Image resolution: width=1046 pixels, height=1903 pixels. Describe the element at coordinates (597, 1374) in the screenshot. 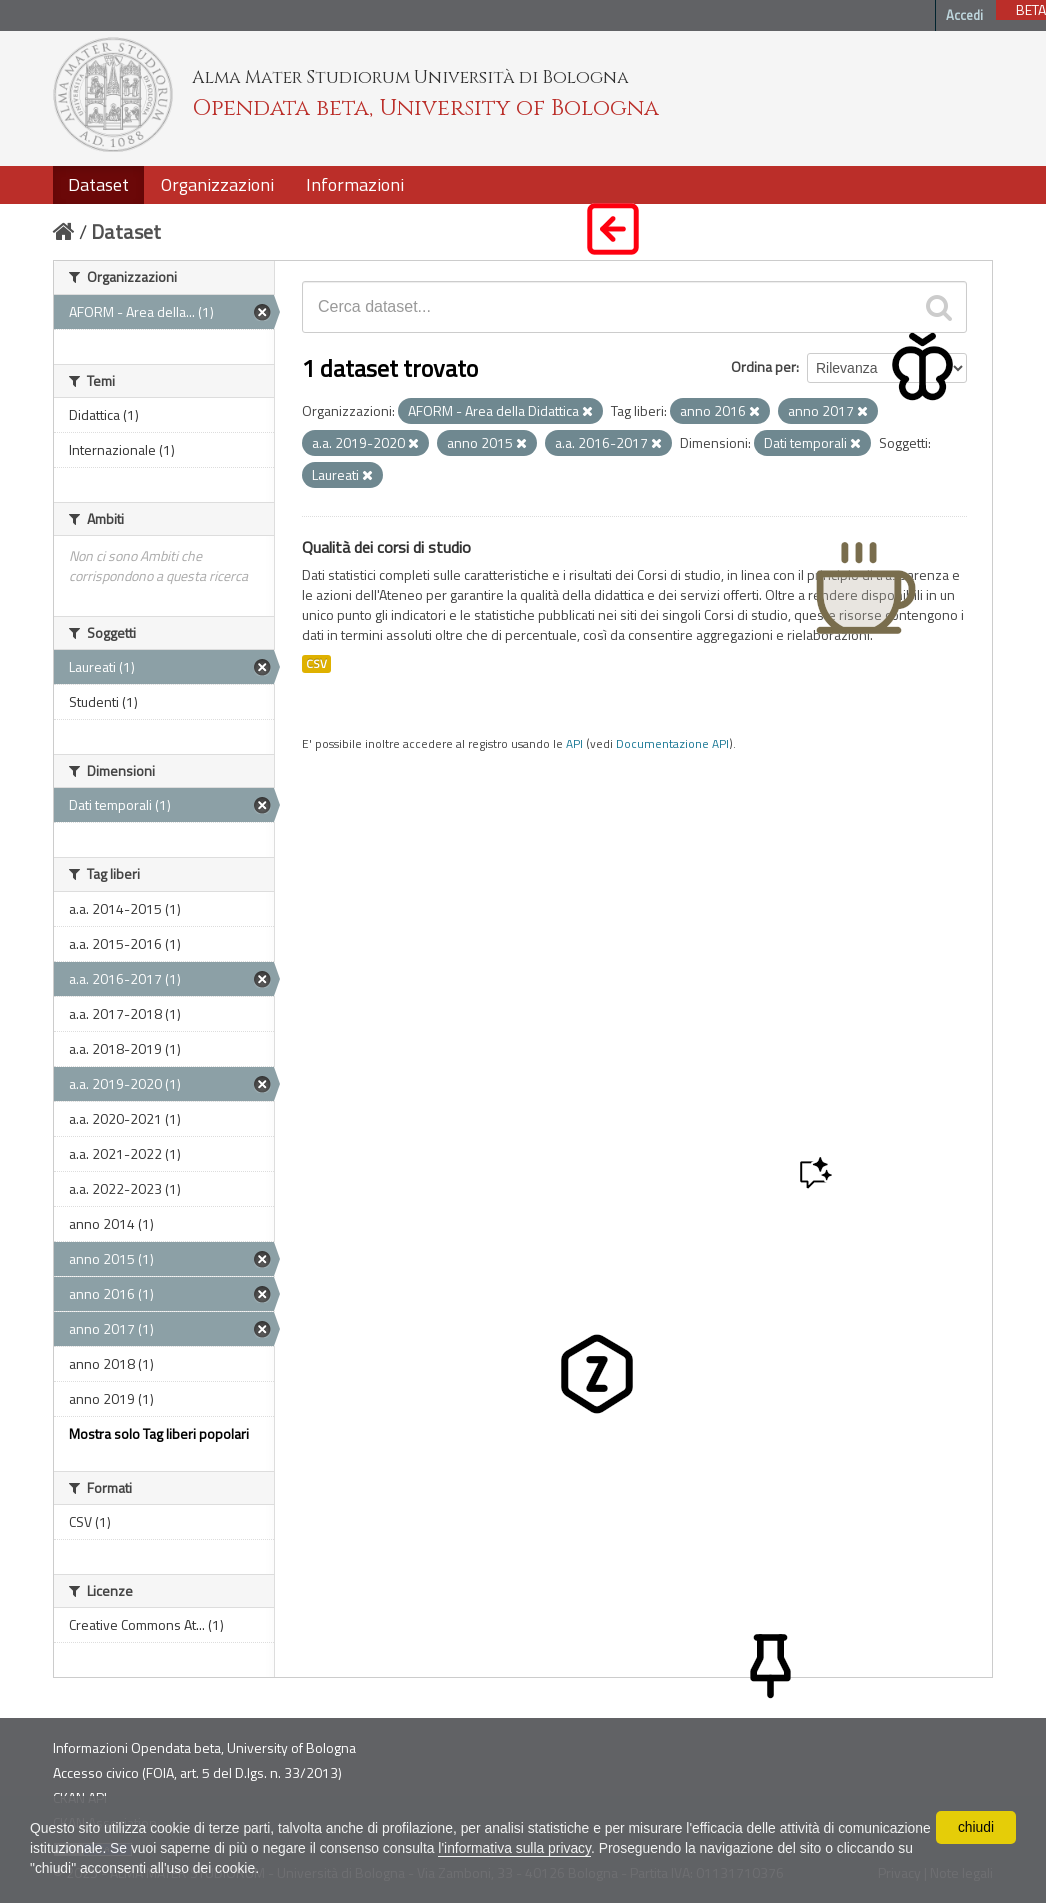

I see `app or service logo starting with Z` at that location.